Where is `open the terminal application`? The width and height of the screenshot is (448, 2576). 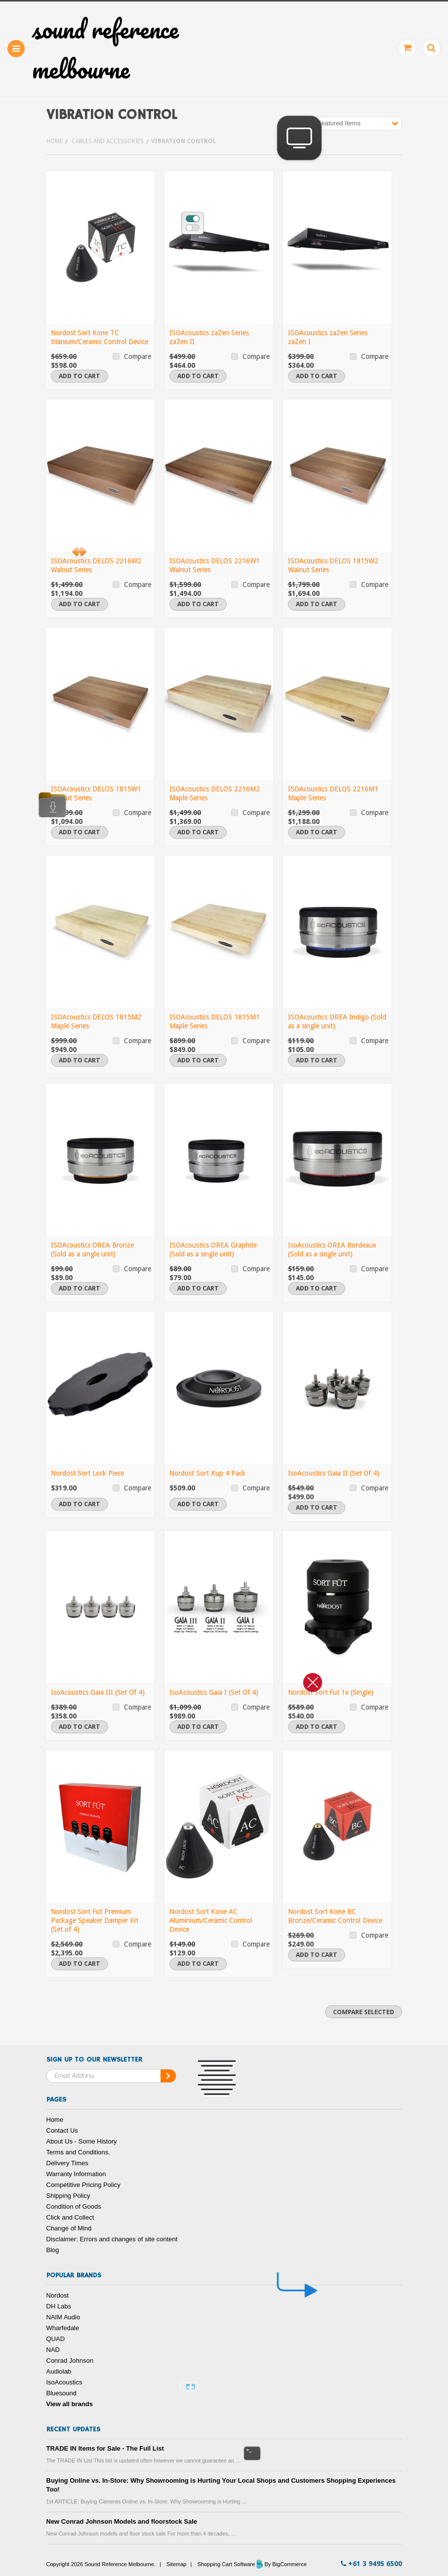 open the terminal application is located at coordinates (252, 2453).